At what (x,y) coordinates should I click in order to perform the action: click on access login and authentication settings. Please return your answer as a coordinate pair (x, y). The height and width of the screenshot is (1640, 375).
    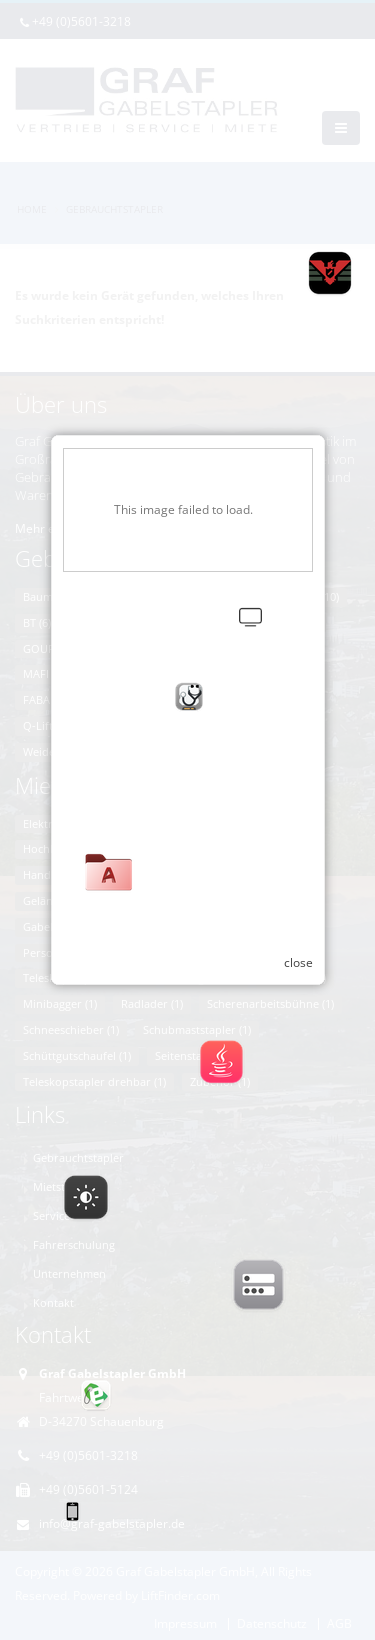
    Looking at the image, I should click on (258, 1285).